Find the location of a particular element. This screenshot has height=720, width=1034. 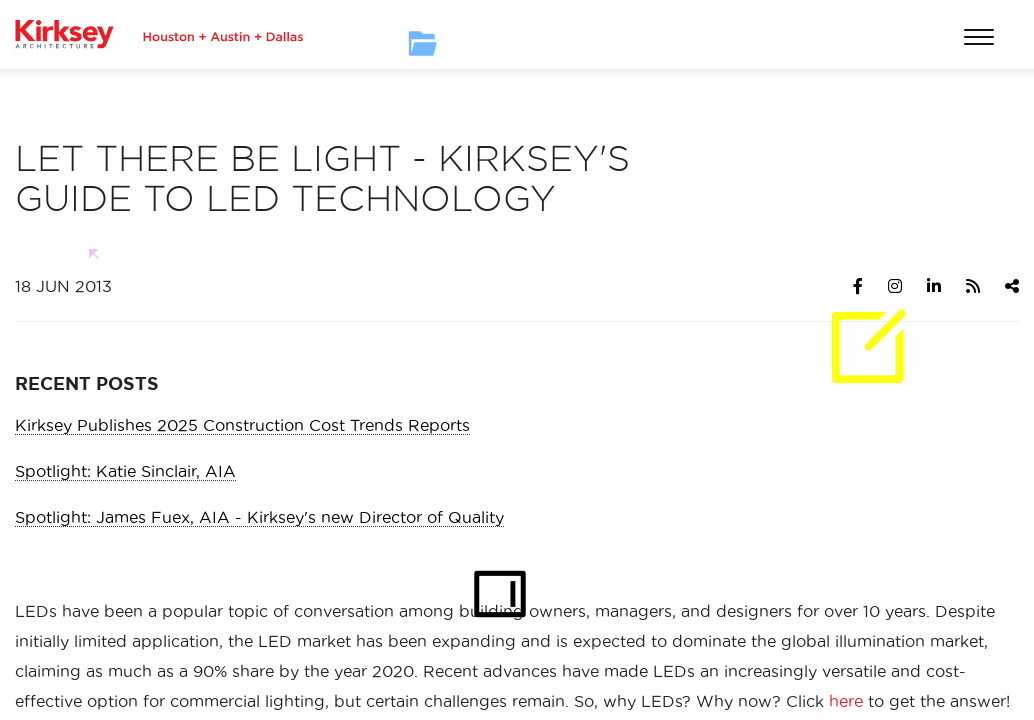

open folder to view contents is located at coordinates (422, 43).